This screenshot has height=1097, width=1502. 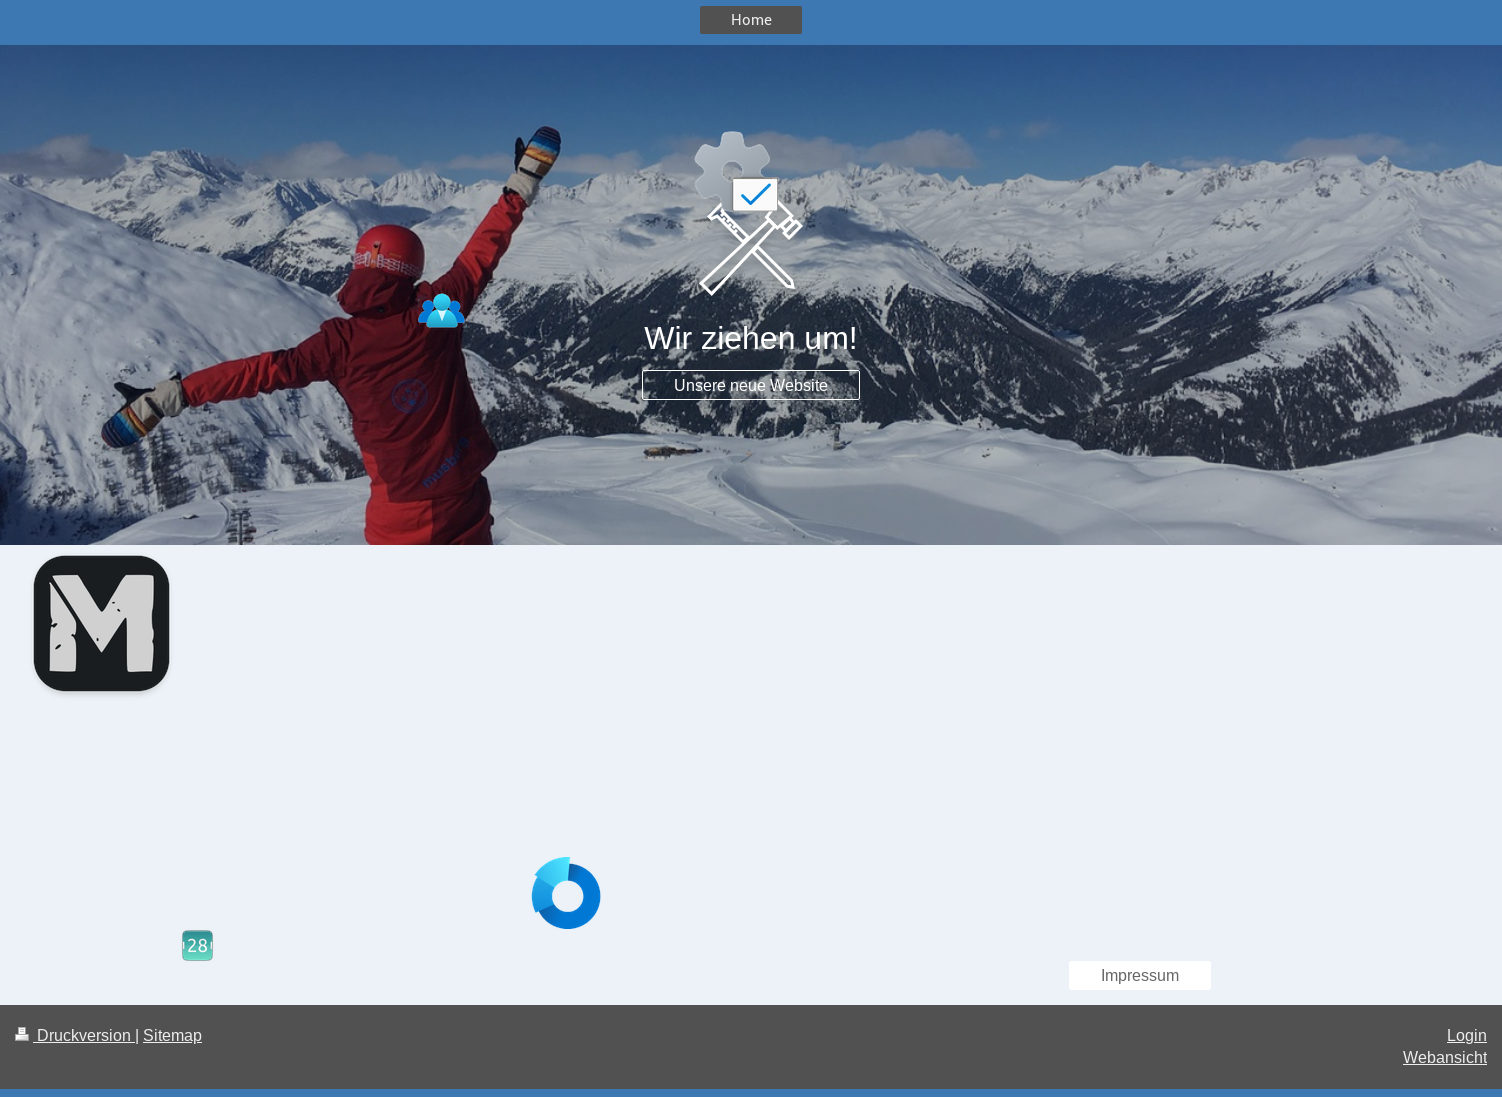 What do you see at coordinates (197, 945) in the screenshot?
I see `open the office calendar app` at bounding box center [197, 945].